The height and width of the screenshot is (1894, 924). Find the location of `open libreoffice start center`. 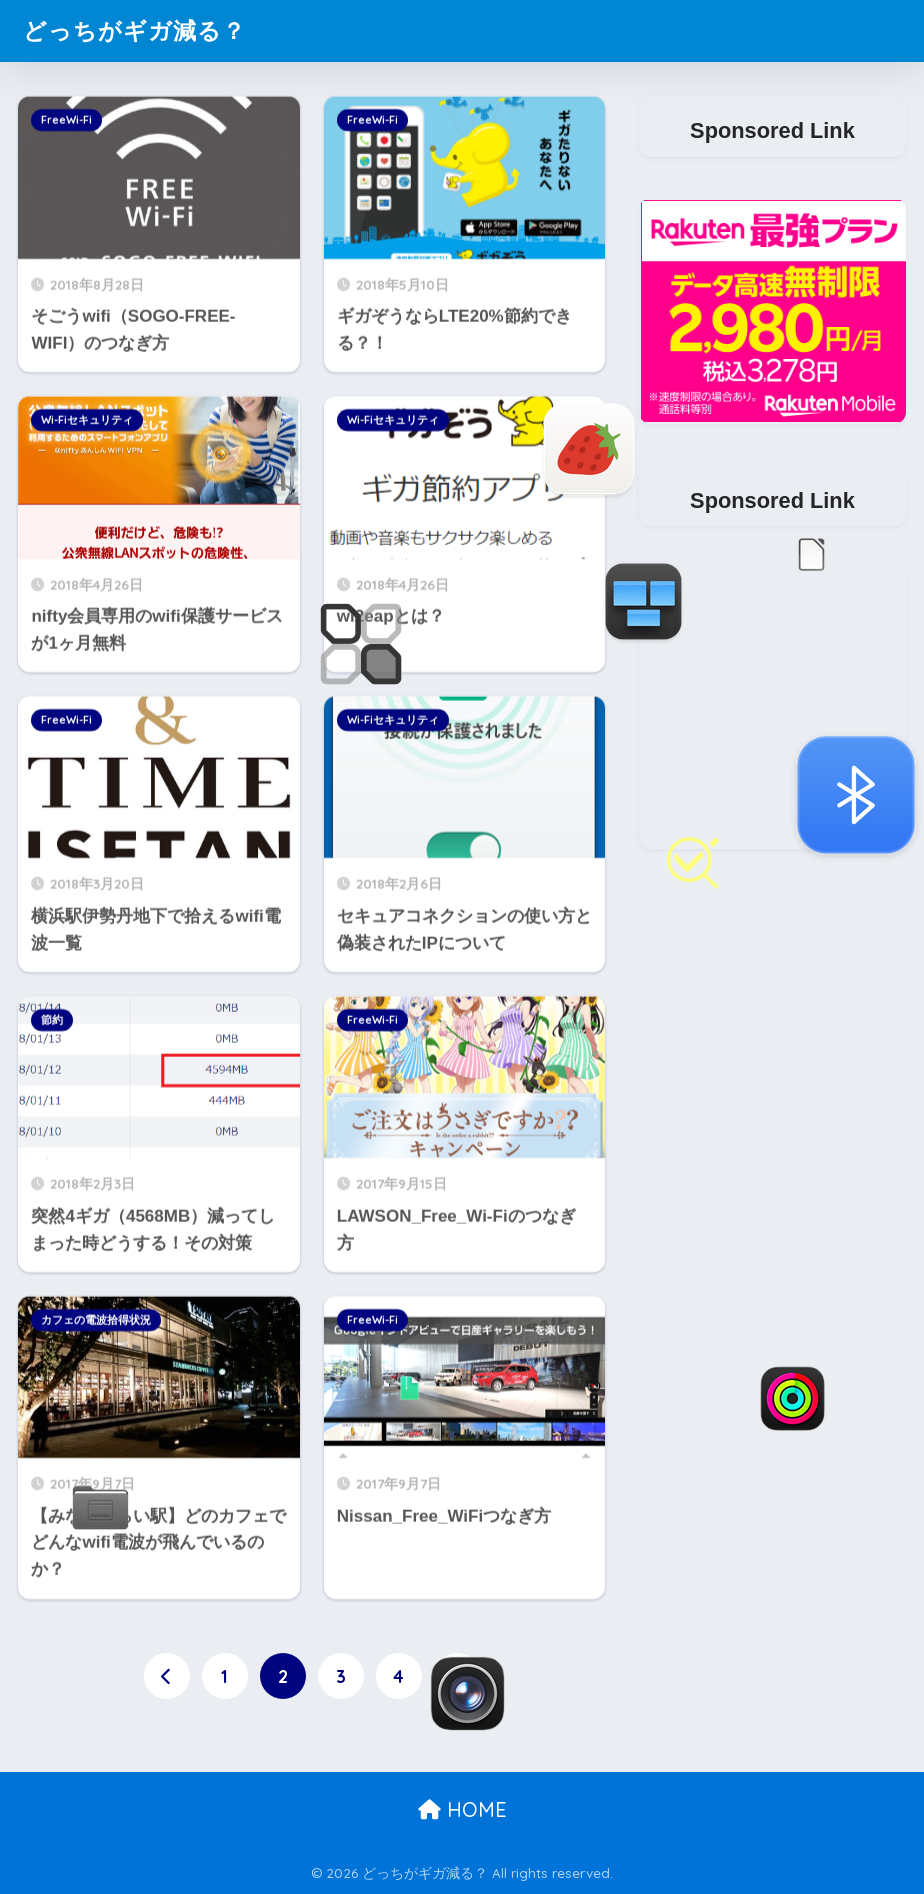

open libreoffice start center is located at coordinates (811, 554).